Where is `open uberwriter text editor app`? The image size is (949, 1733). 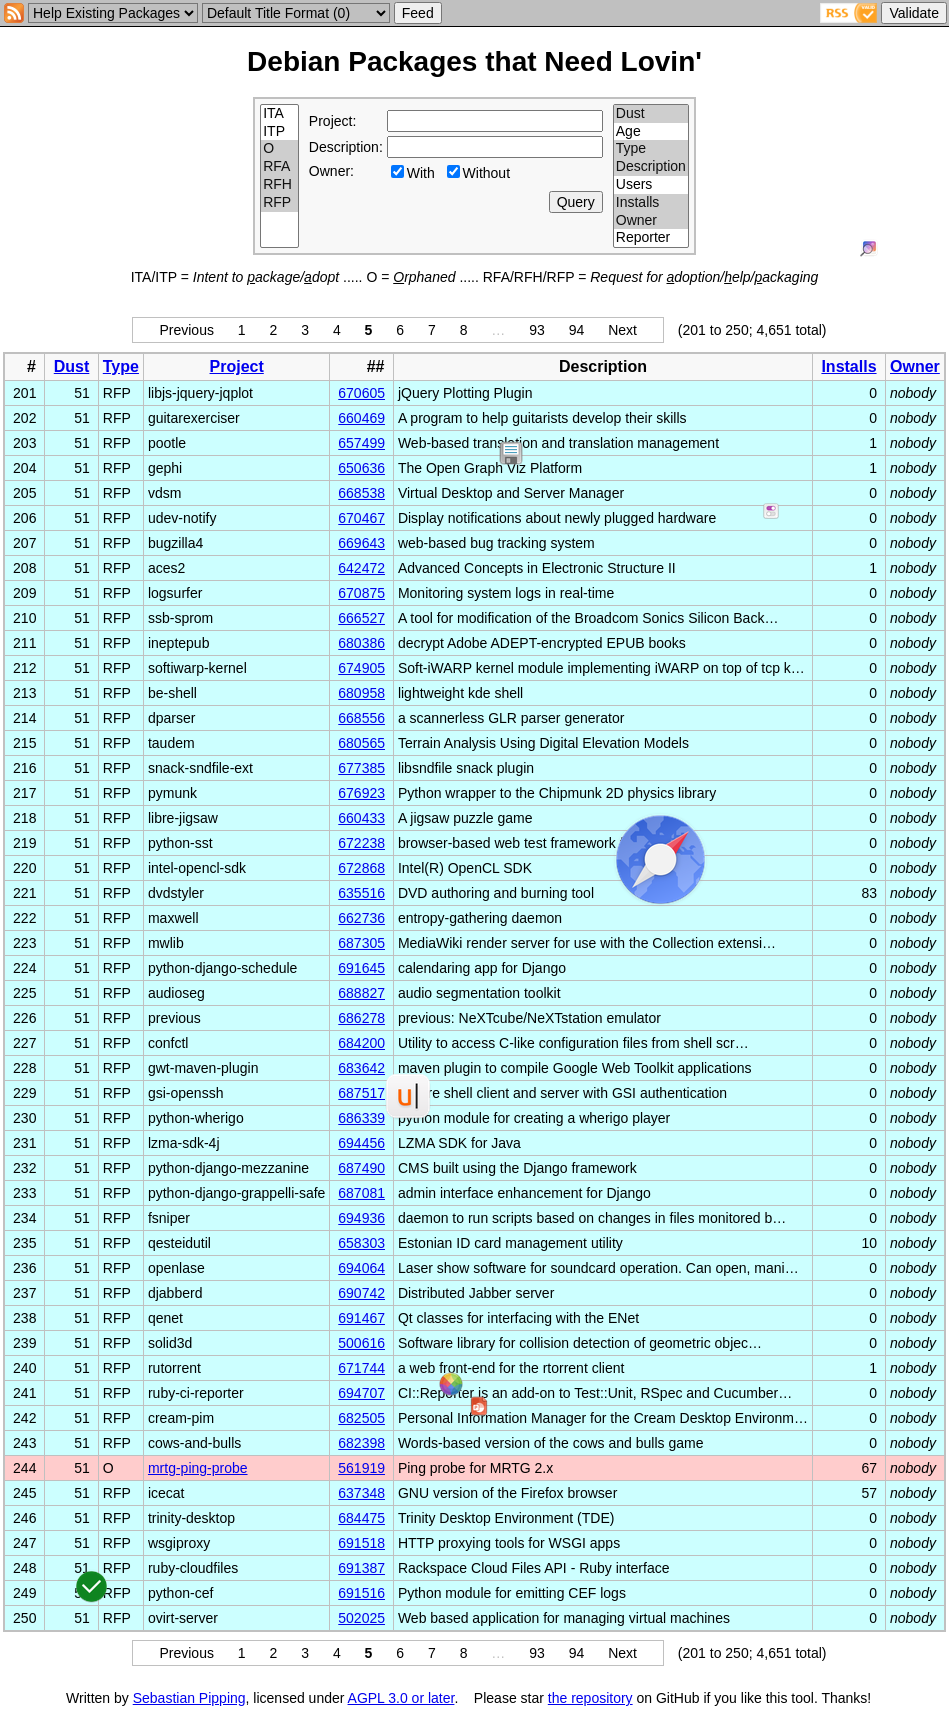
open uberwriter text editor app is located at coordinates (408, 1096).